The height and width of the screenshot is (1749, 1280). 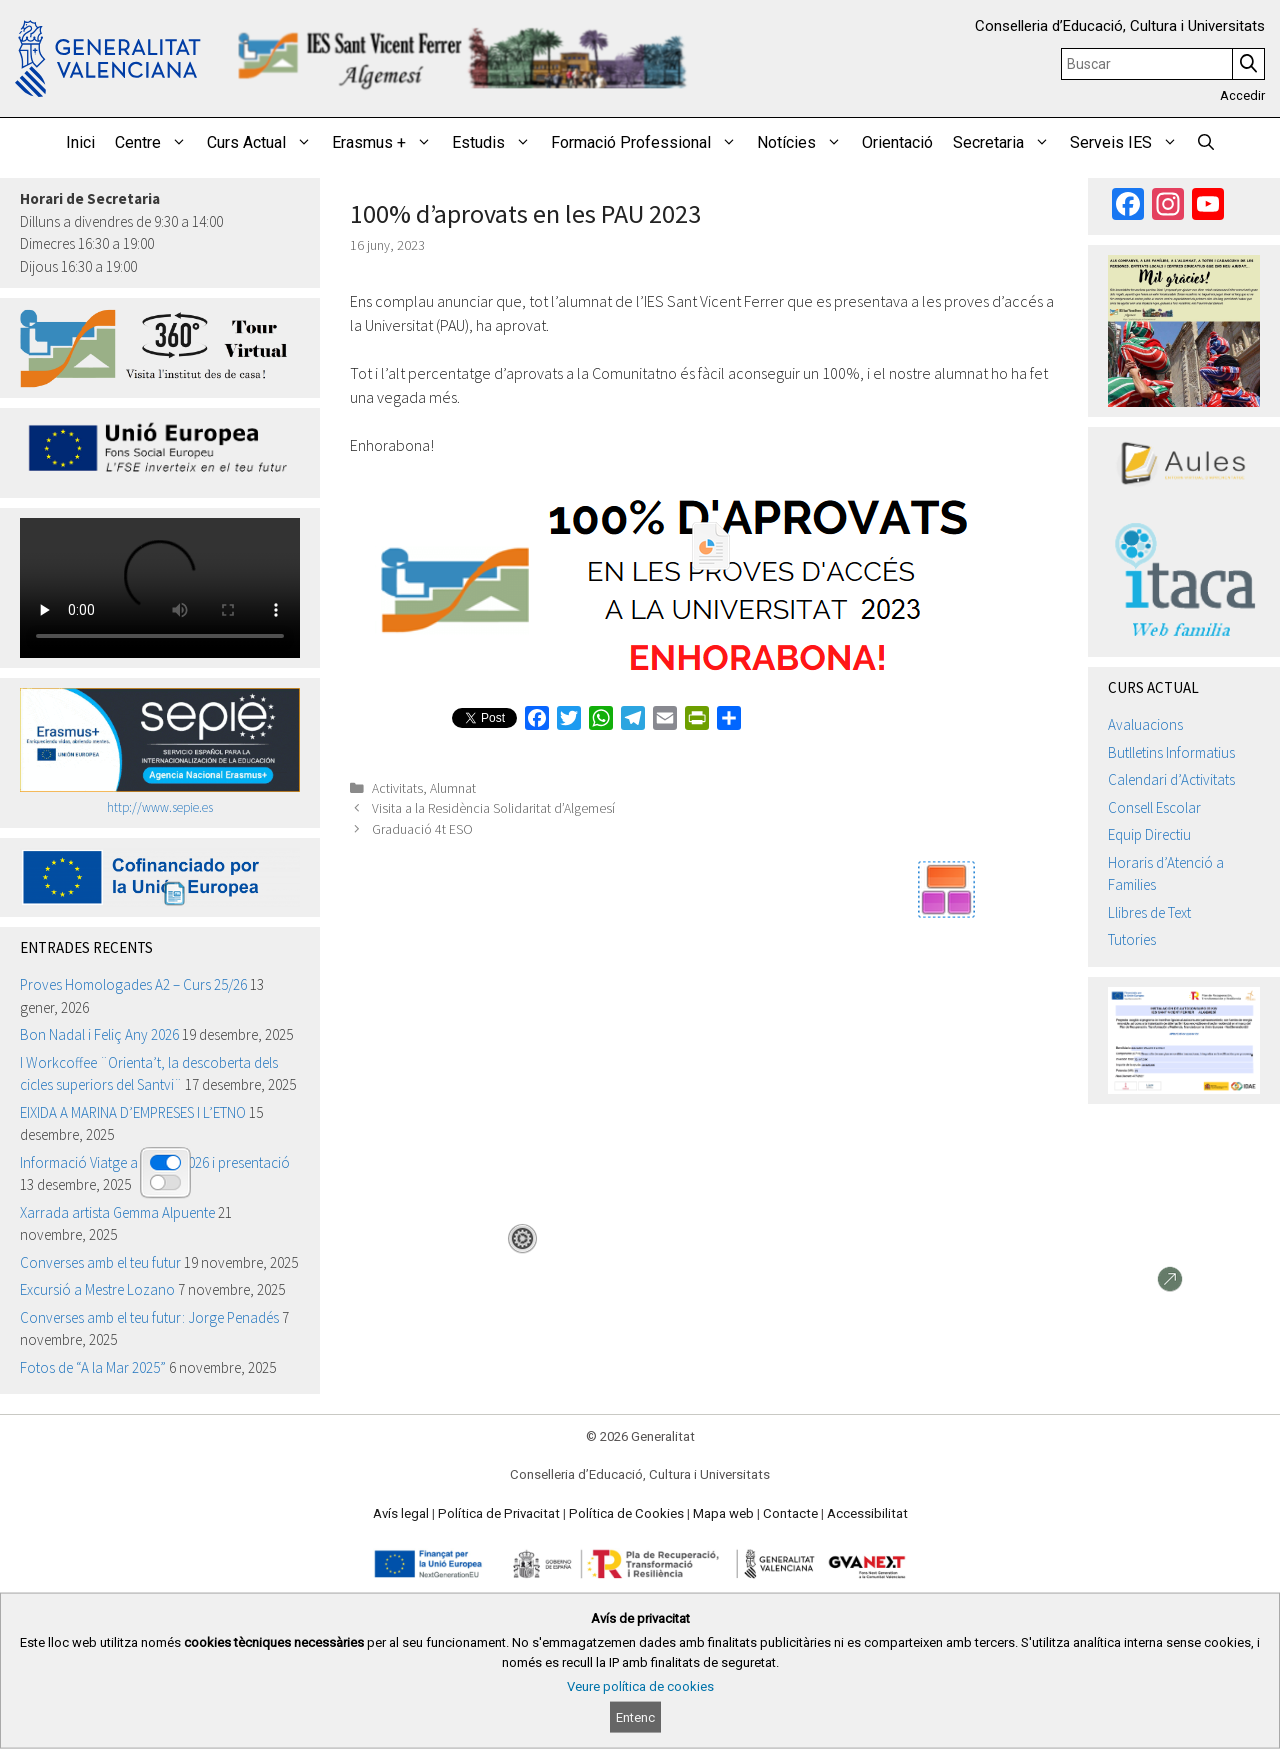 I want to click on open settings or preferences, so click(x=522, y=1238).